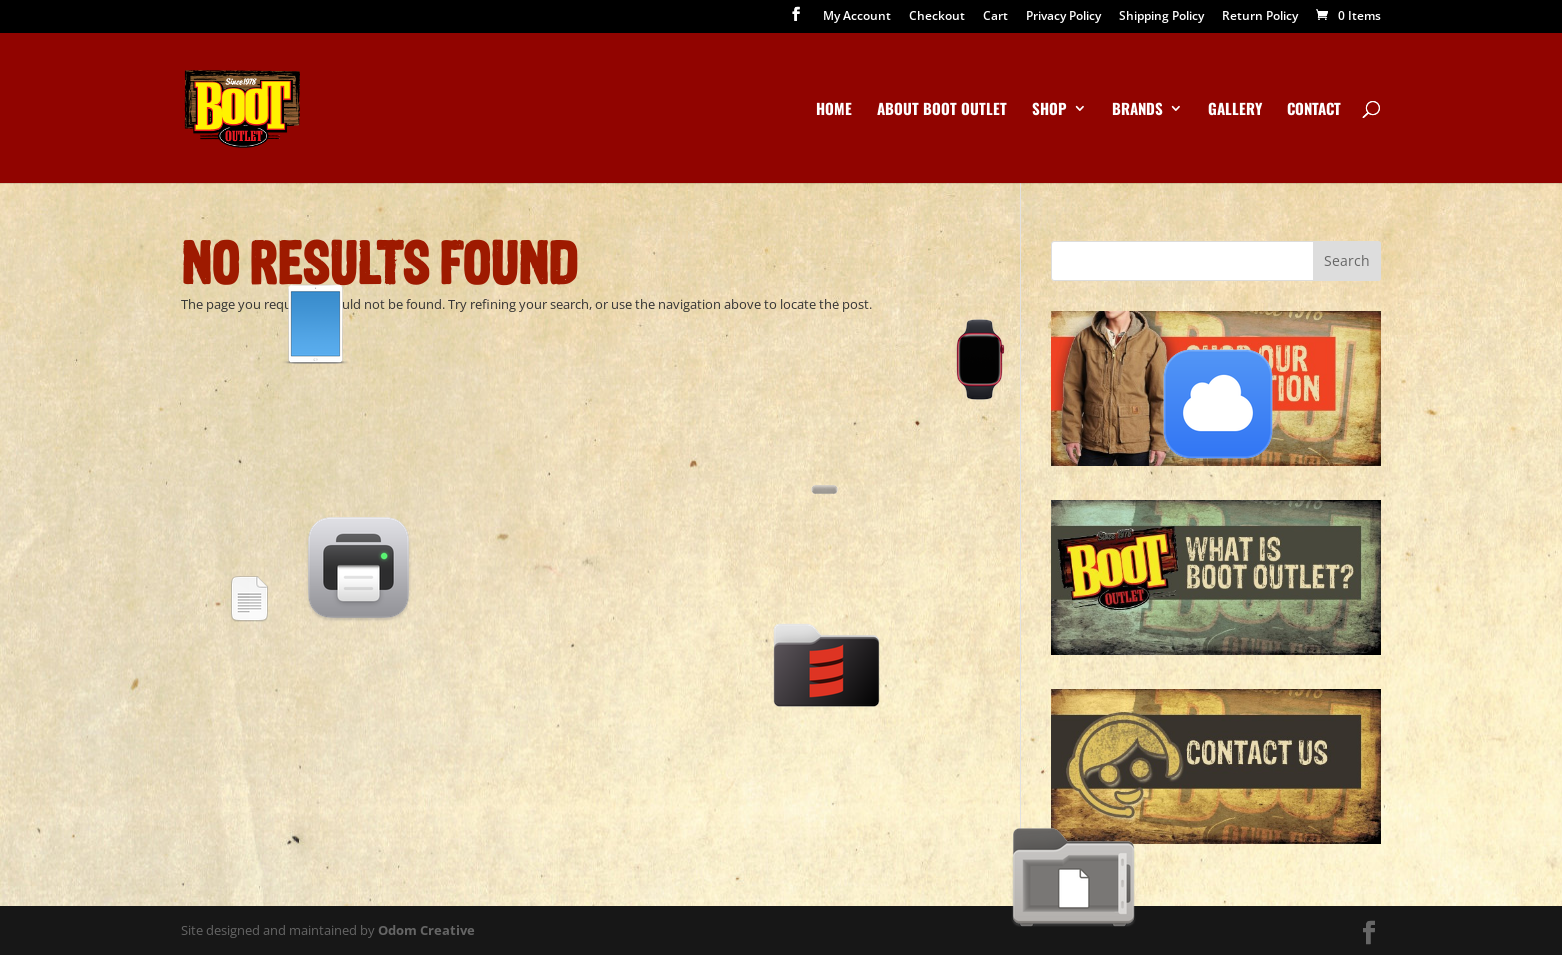  I want to click on apple watch series 8 device icon, so click(979, 359).